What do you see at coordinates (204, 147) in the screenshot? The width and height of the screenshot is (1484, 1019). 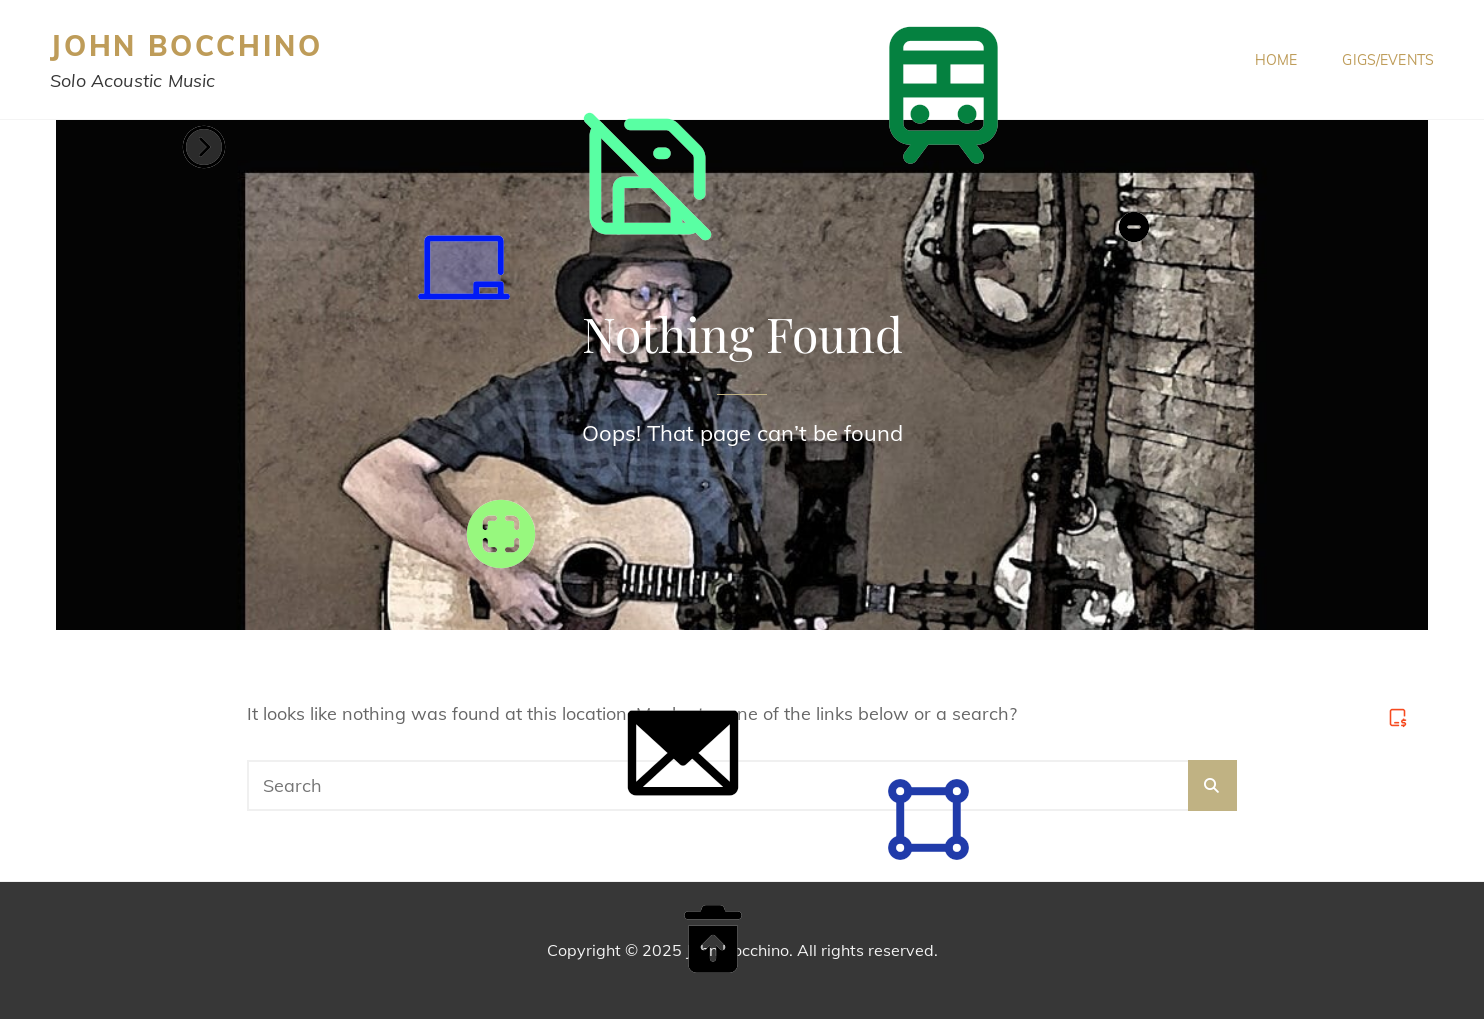 I see `go to next item or screen` at bounding box center [204, 147].